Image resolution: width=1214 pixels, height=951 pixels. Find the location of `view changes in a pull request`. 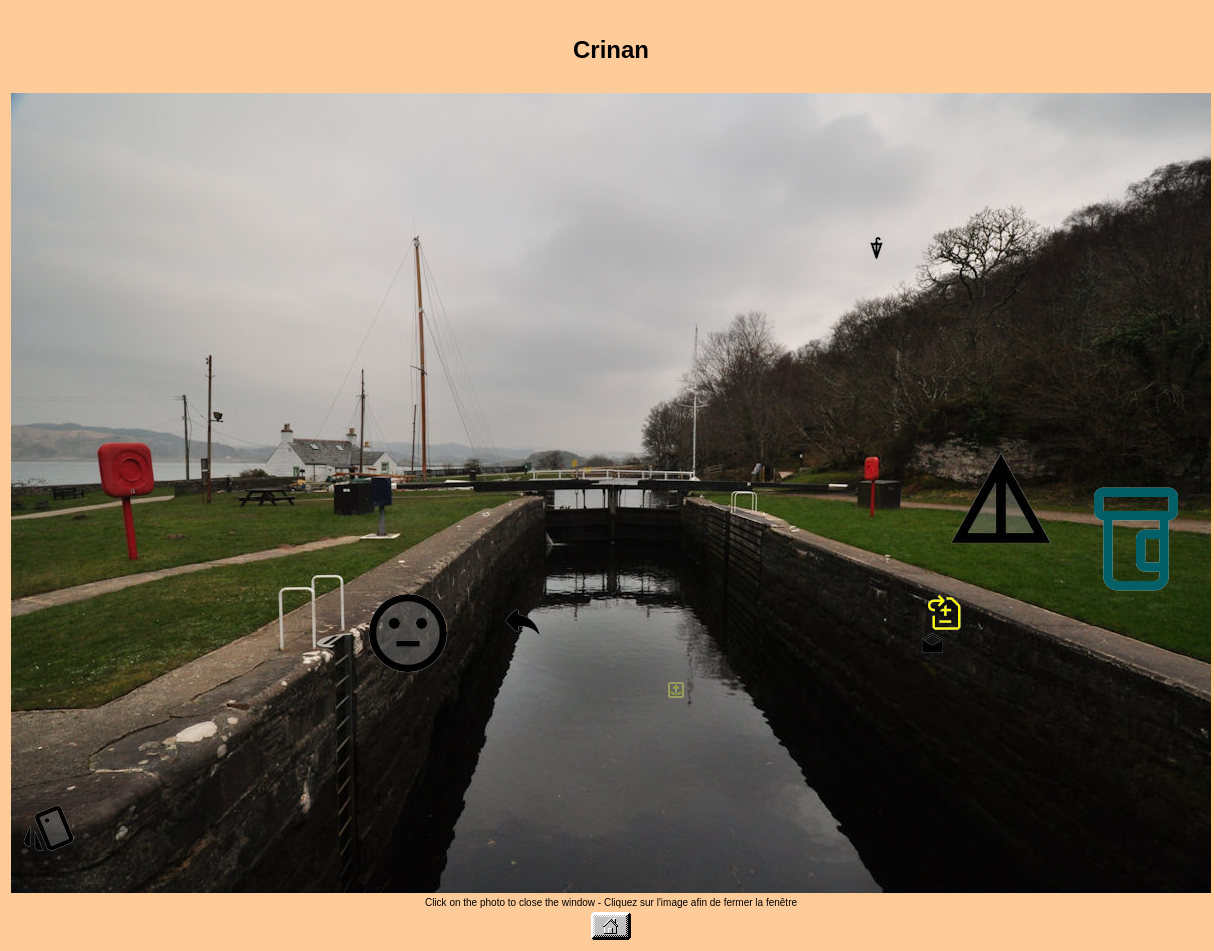

view changes in a pull request is located at coordinates (946, 613).